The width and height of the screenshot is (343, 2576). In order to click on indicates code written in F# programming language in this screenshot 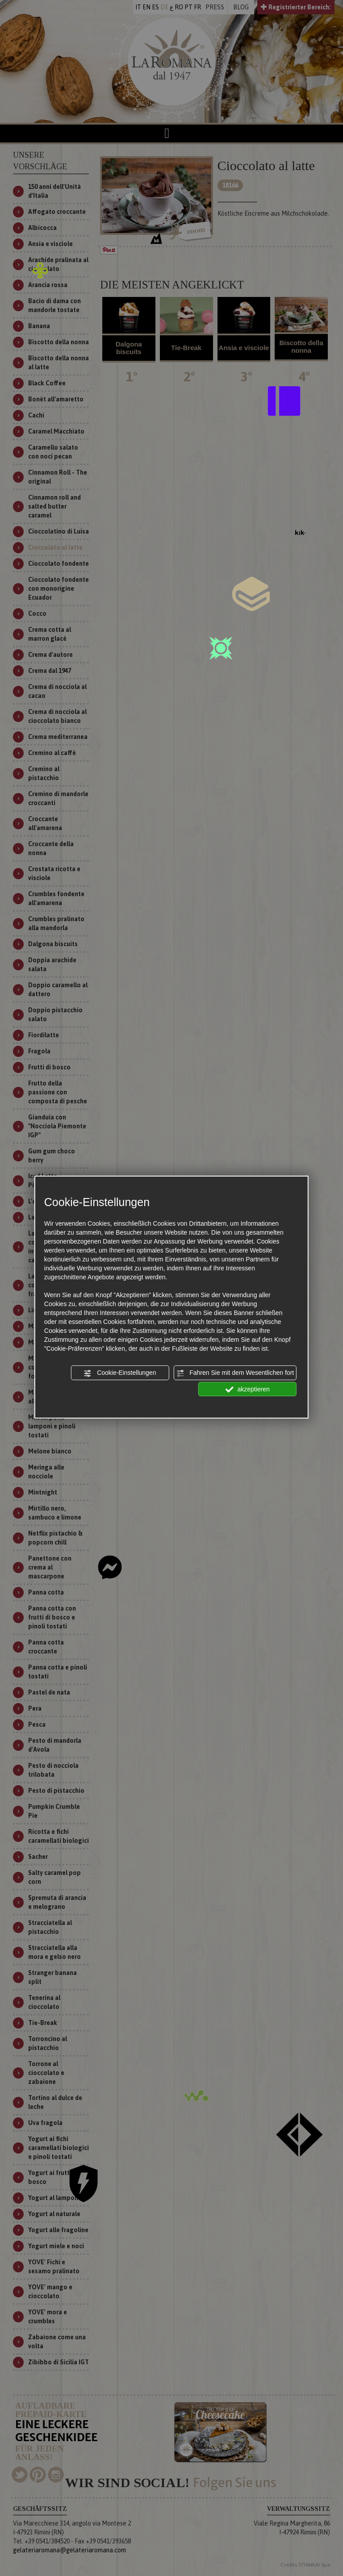, I will do `click(299, 2134)`.